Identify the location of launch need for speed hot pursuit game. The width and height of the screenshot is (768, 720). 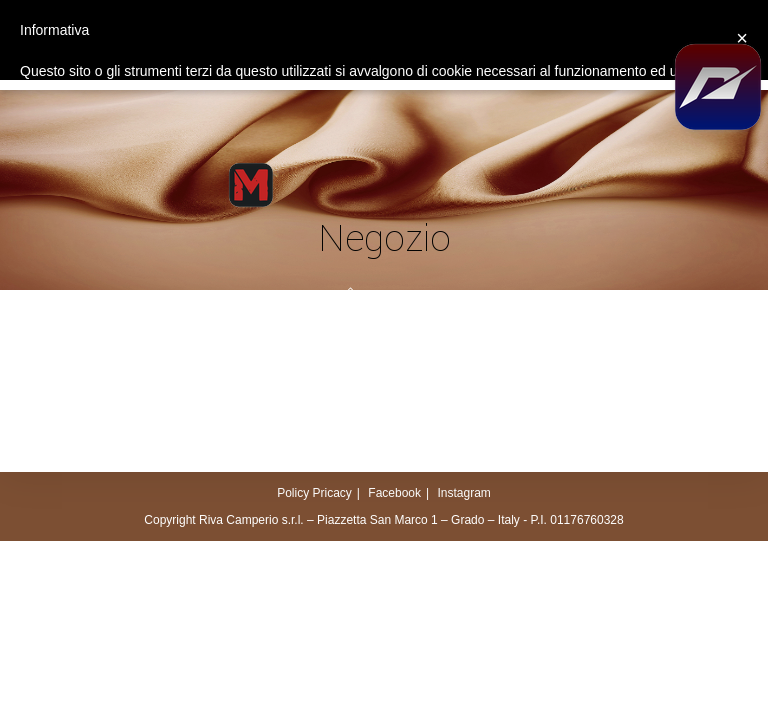
(718, 87).